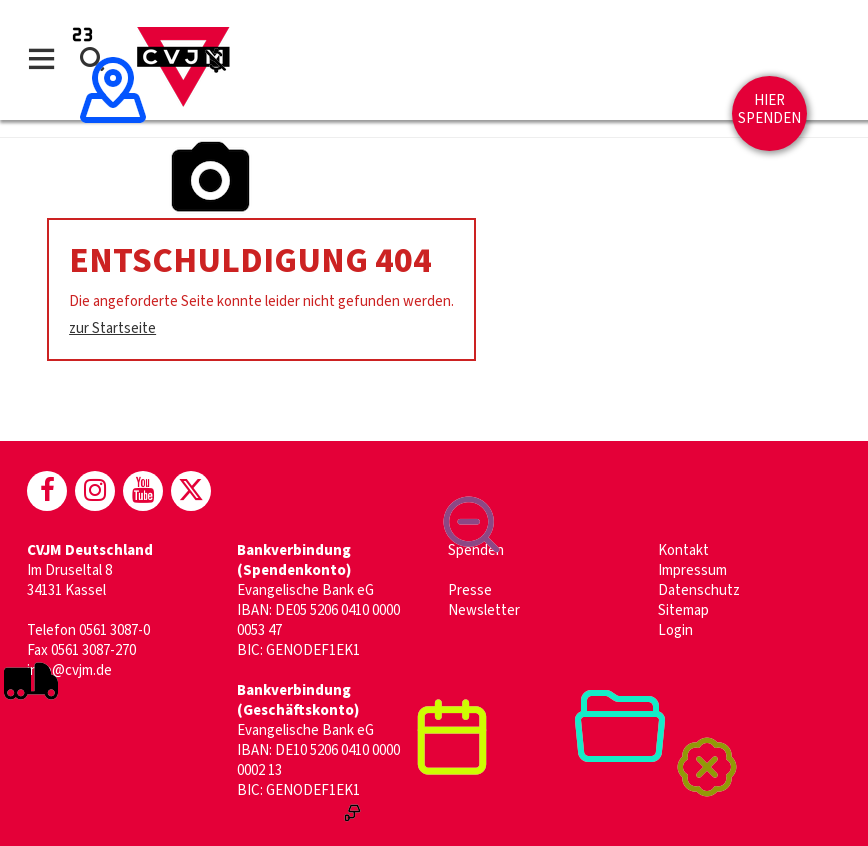 This screenshot has width=868, height=846. Describe the element at coordinates (471, 524) in the screenshot. I see `zoom out to see more of the view` at that location.